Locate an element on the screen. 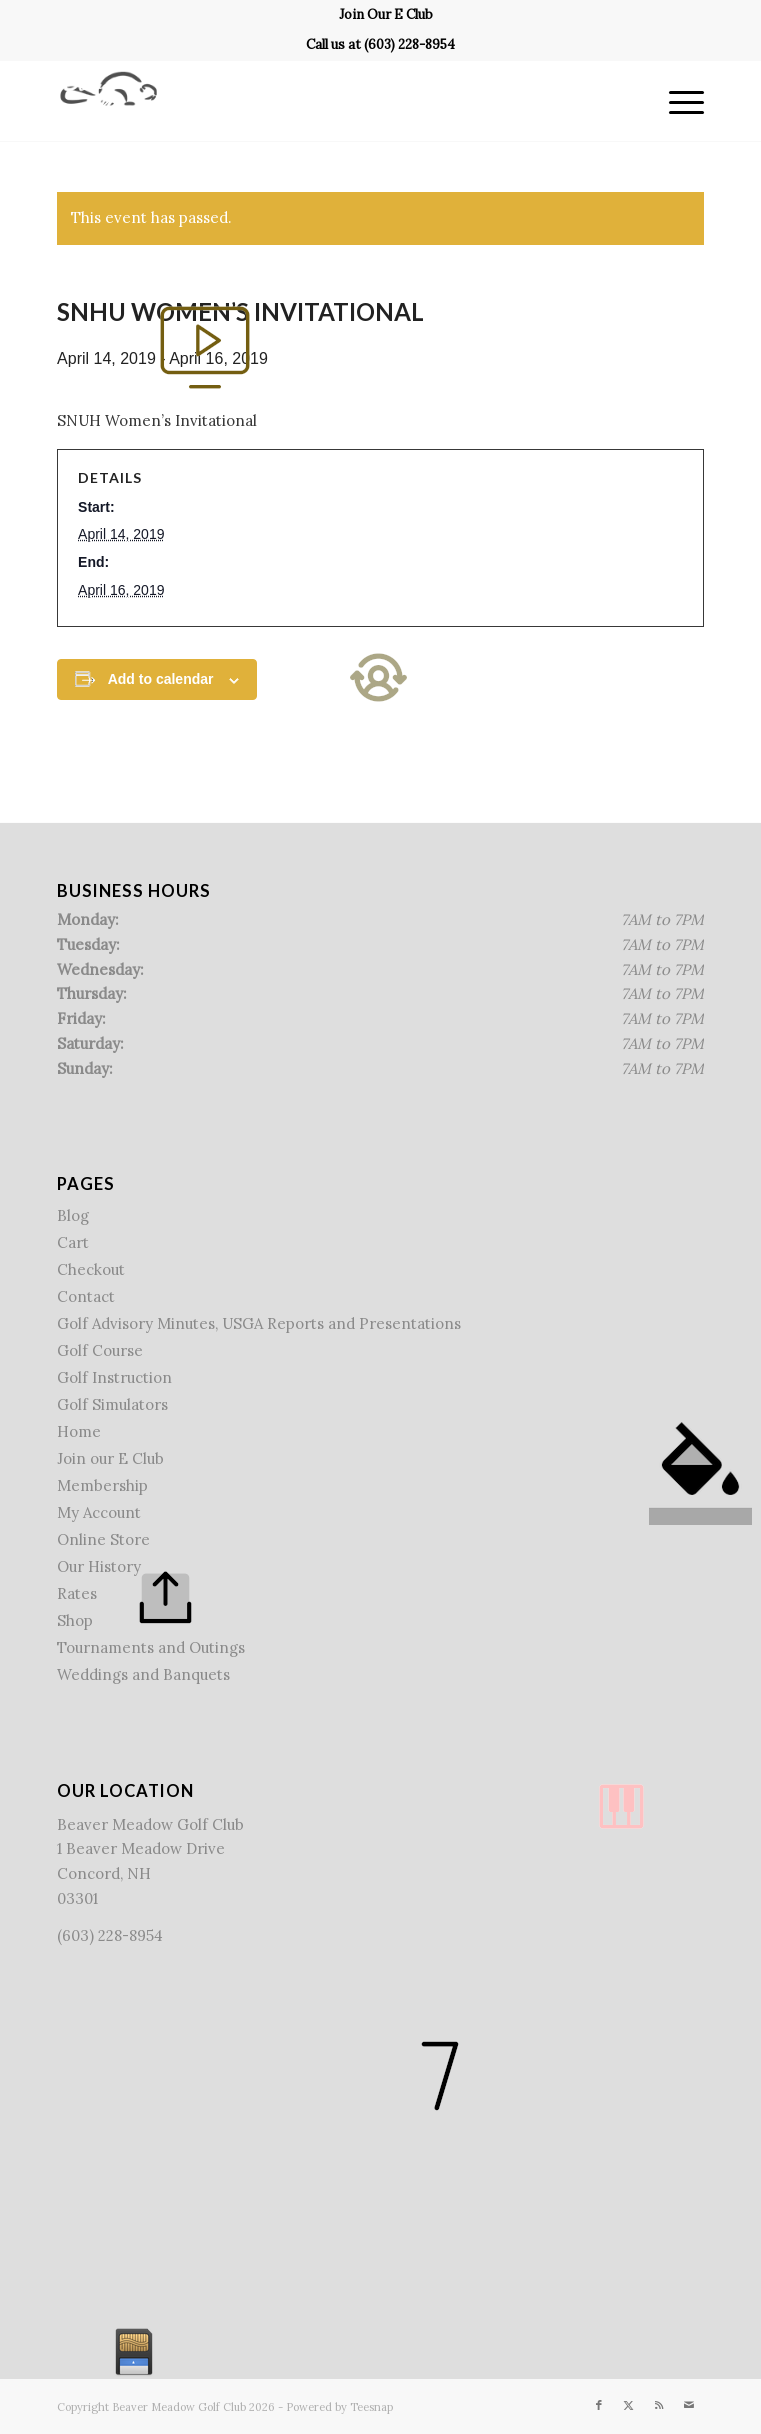  switch between user accounts is located at coordinates (378, 677).